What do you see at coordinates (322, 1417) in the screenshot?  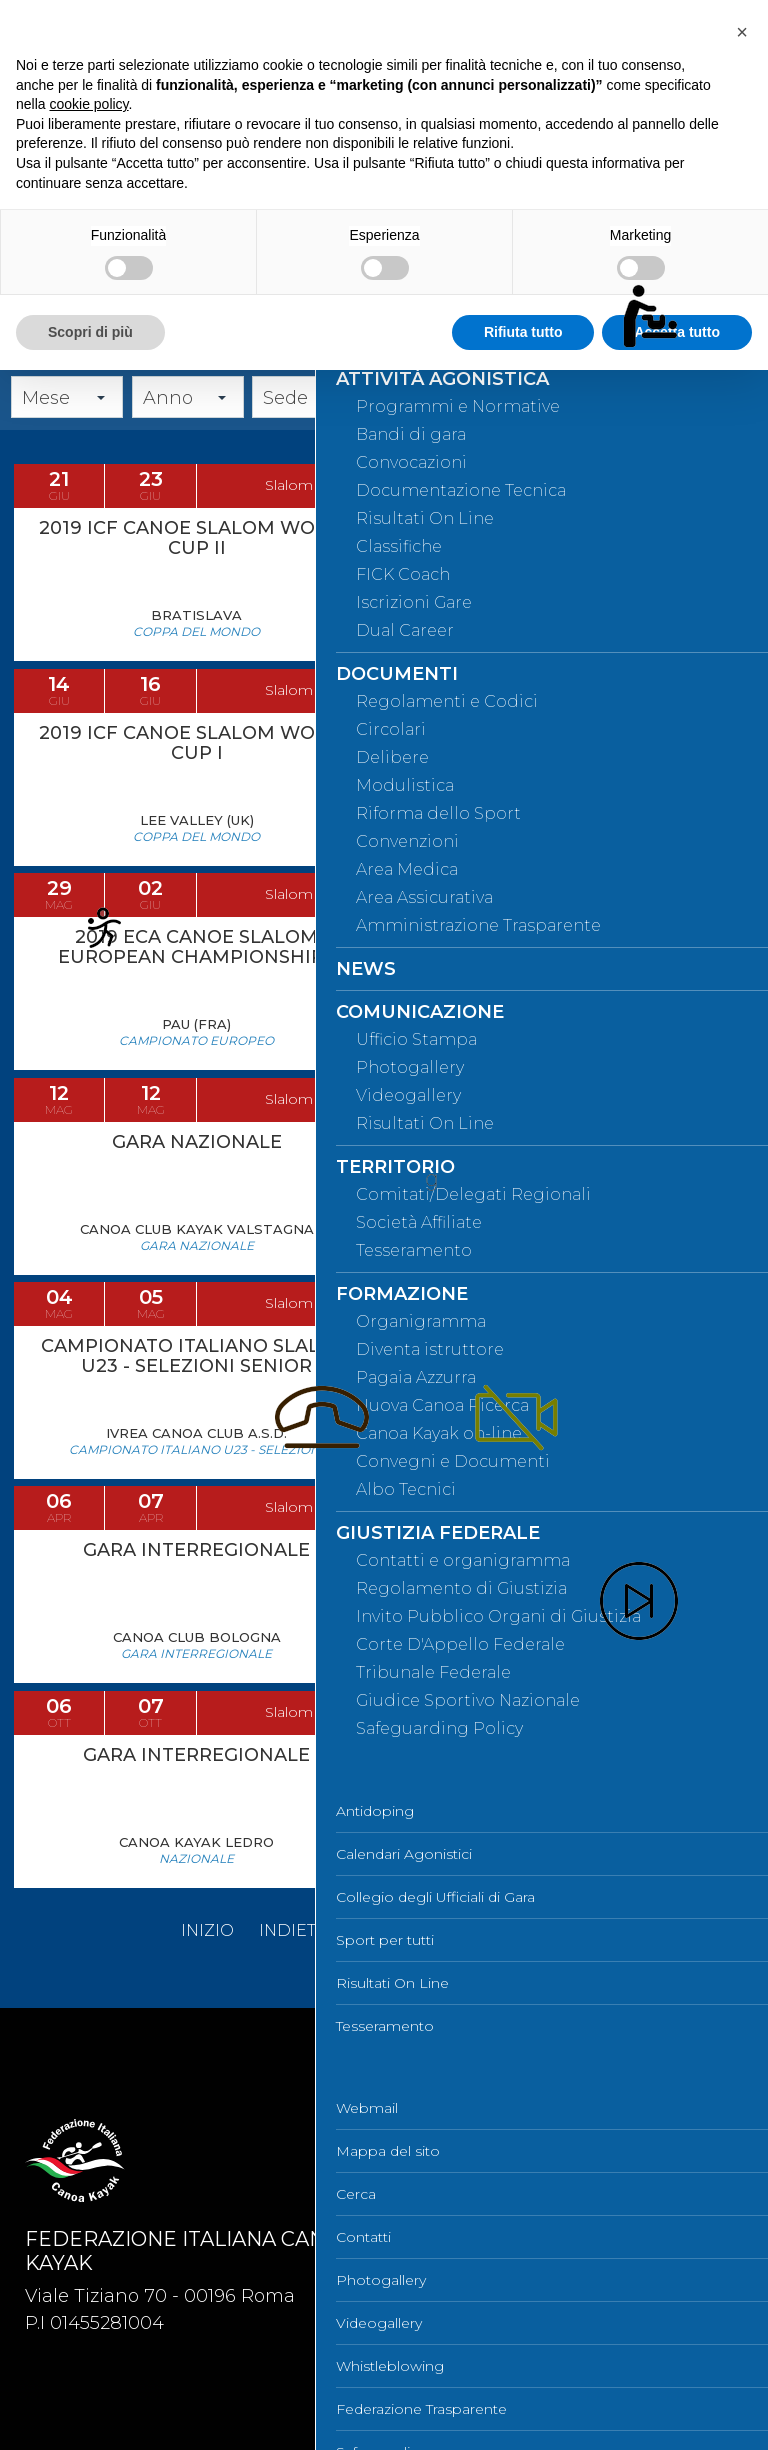 I see `end or hang up a call` at bounding box center [322, 1417].